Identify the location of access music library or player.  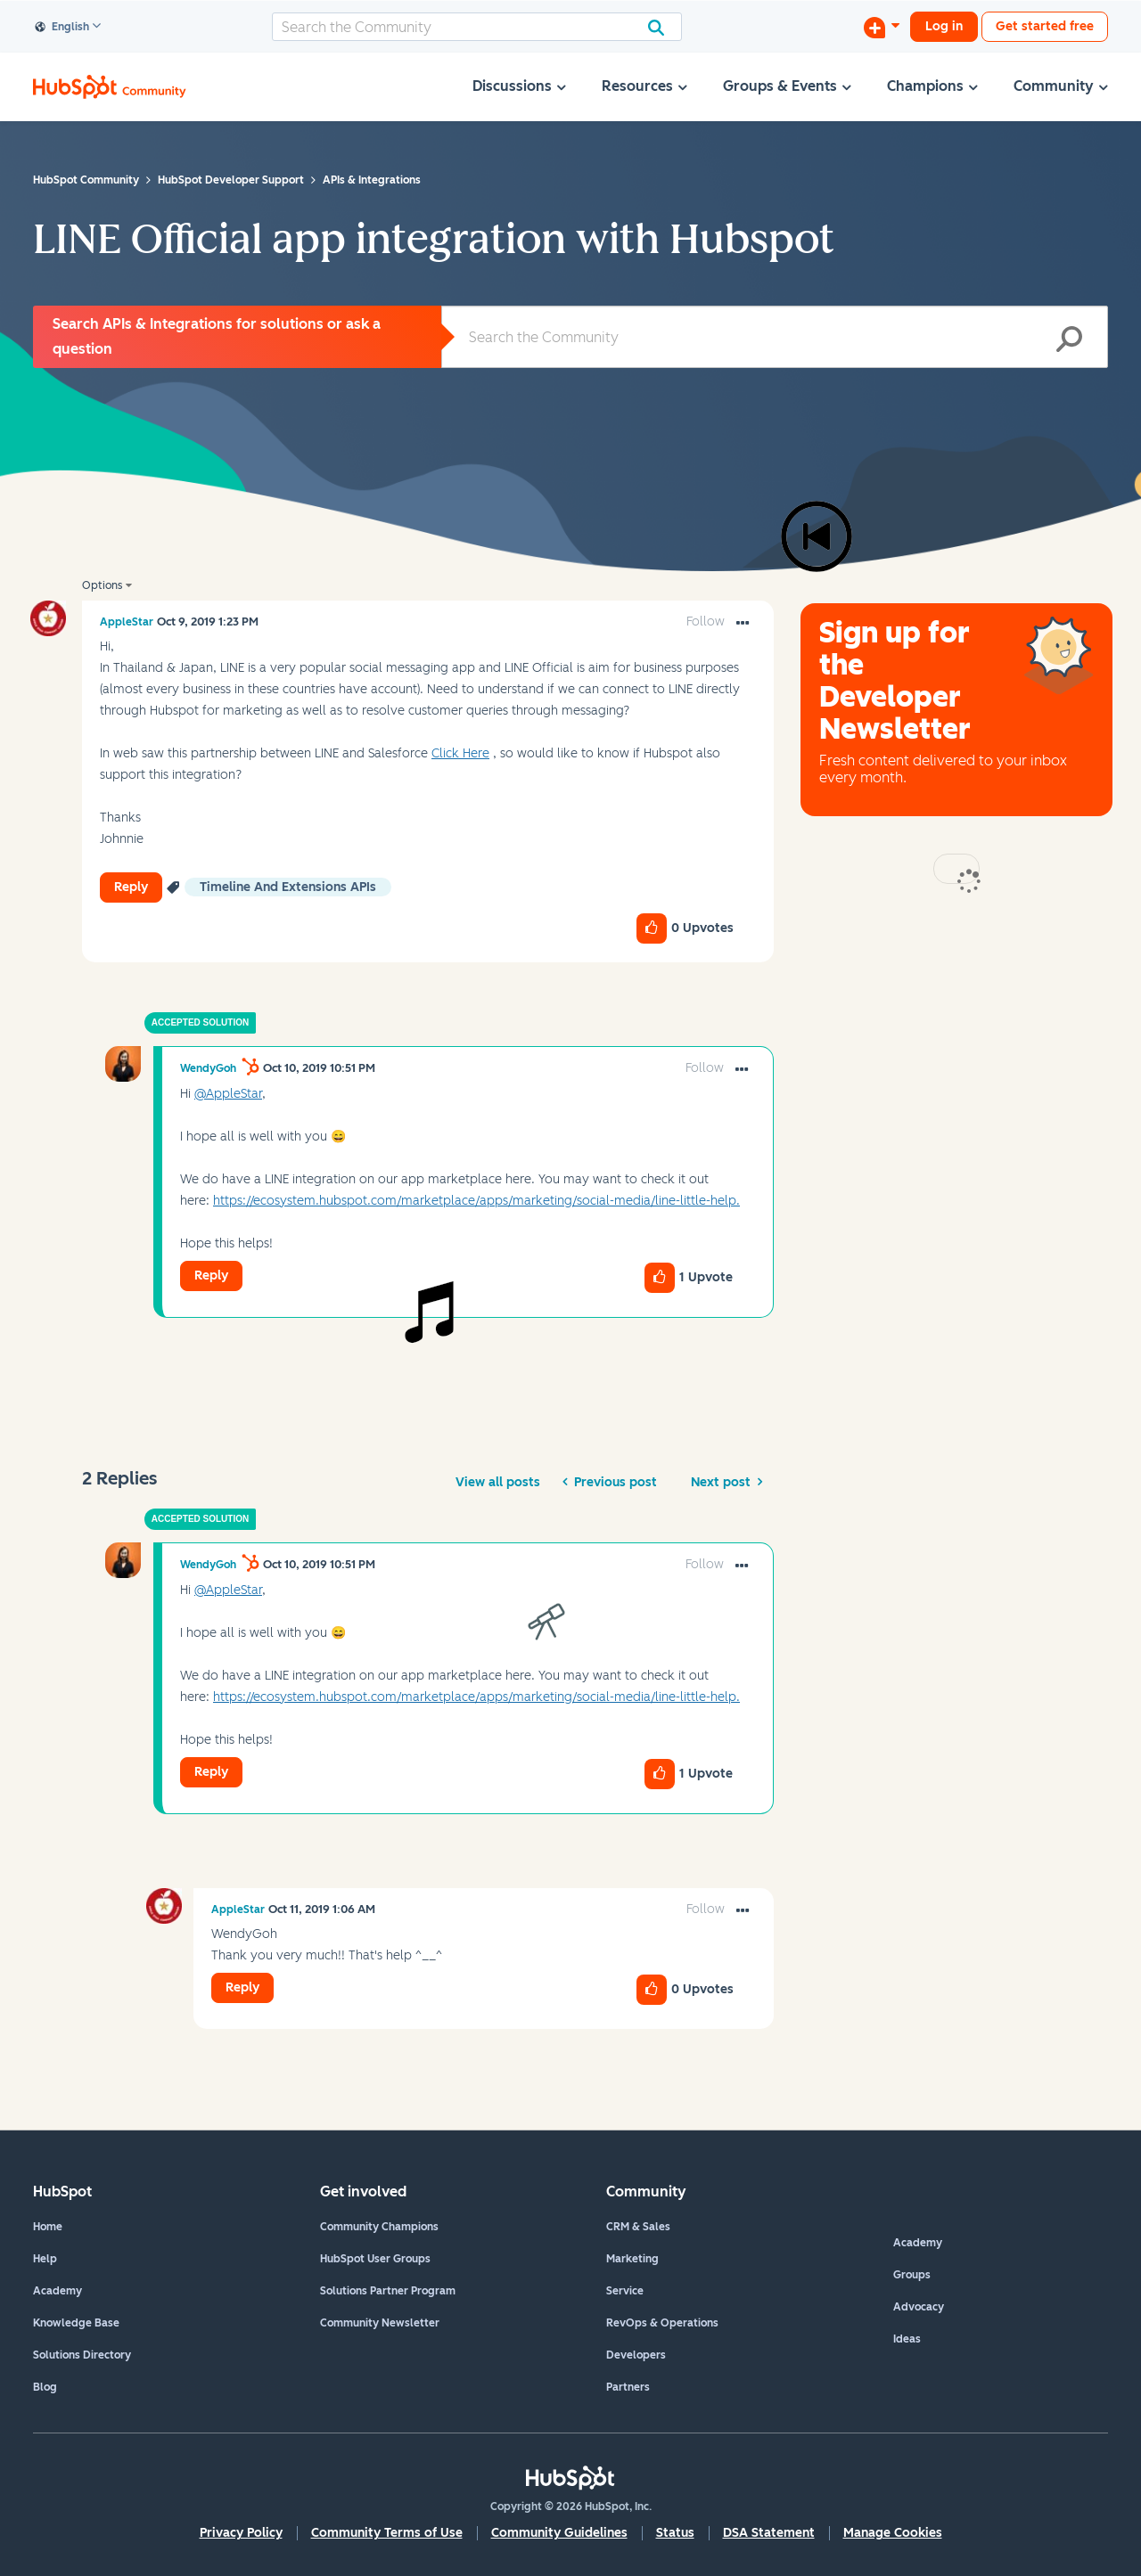
(429, 1312).